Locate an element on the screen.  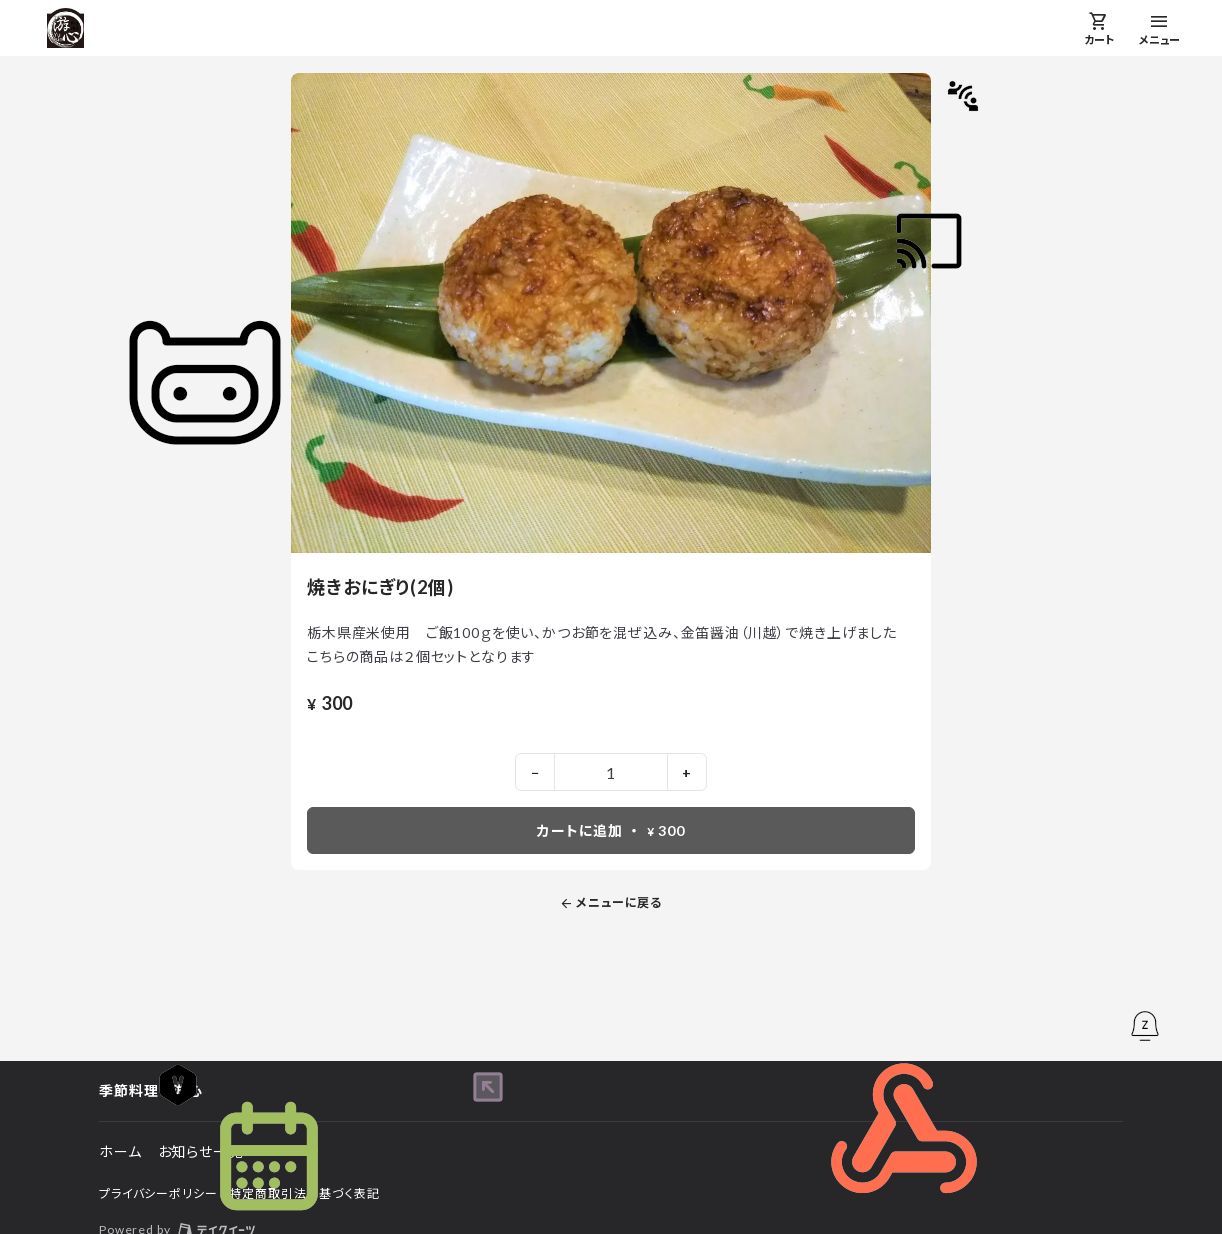
snooze notifications is located at coordinates (1145, 1026).